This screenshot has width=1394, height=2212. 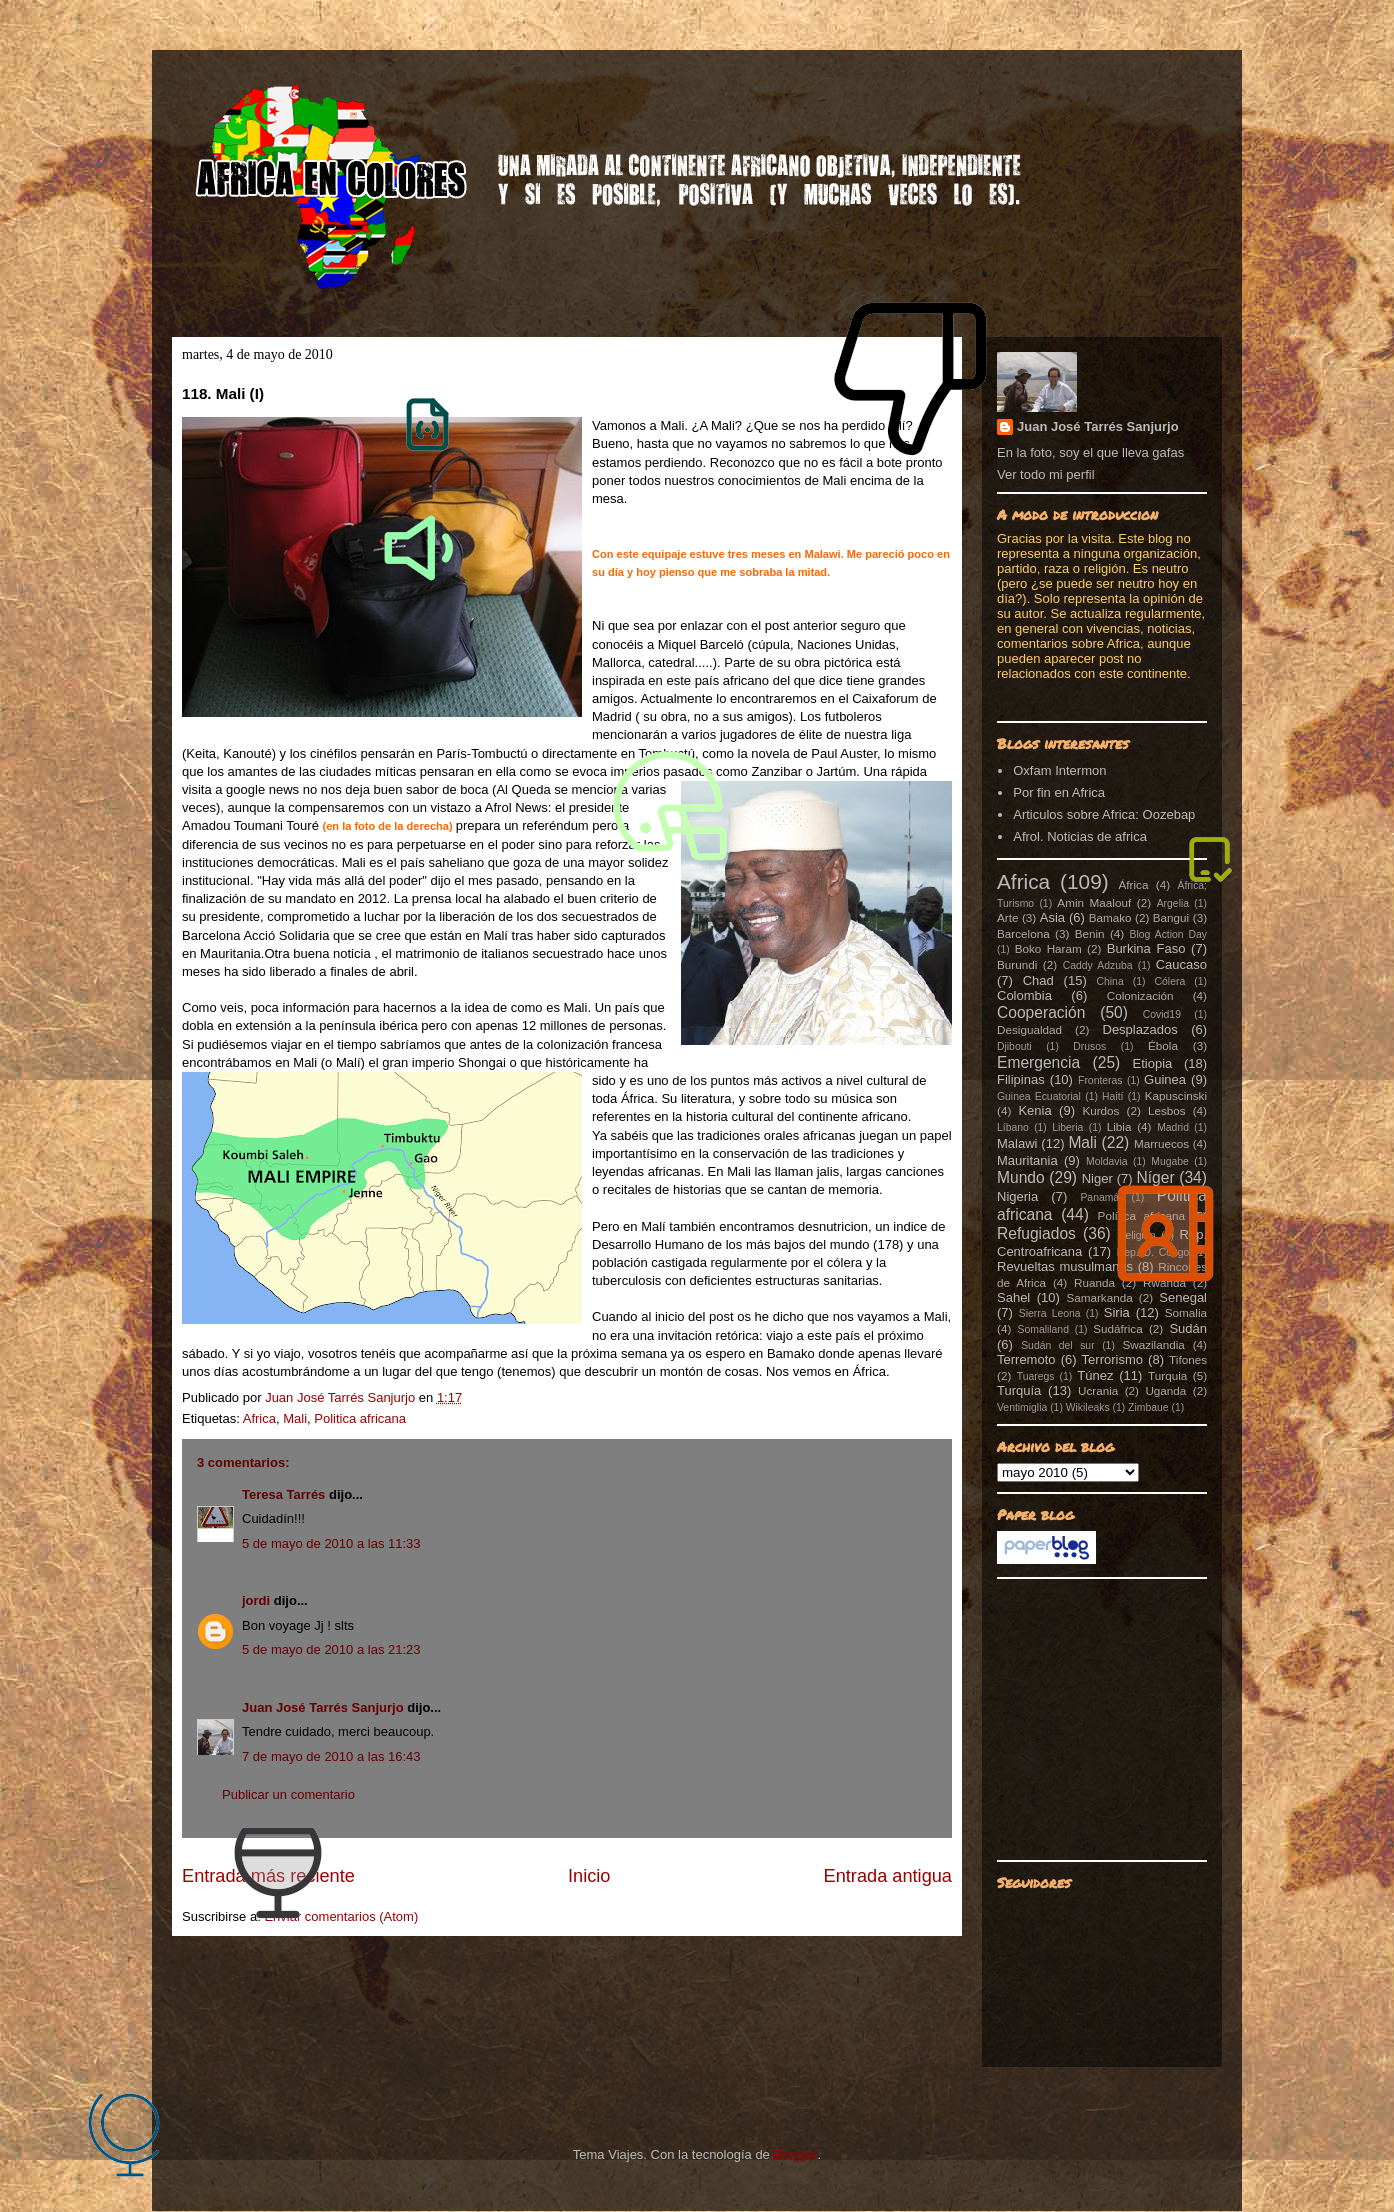 What do you see at coordinates (1165, 1233) in the screenshot?
I see `open your contacts or address book` at bounding box center [1165, 1233].